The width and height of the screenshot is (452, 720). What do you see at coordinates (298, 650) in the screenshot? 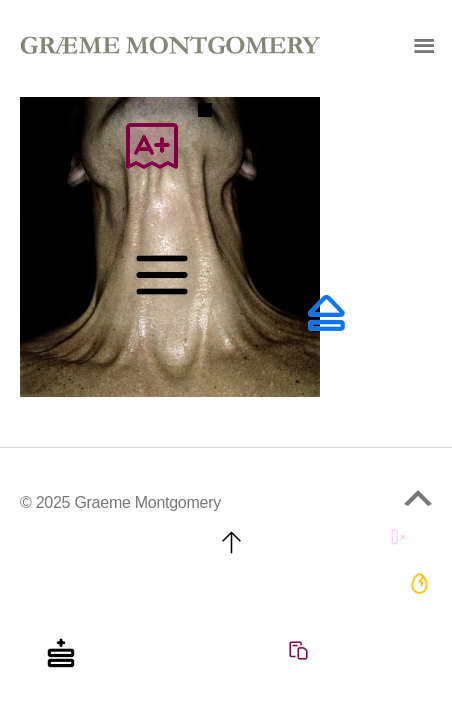
I see `paste copied content from clipboard` at bounding box center [298, 650].